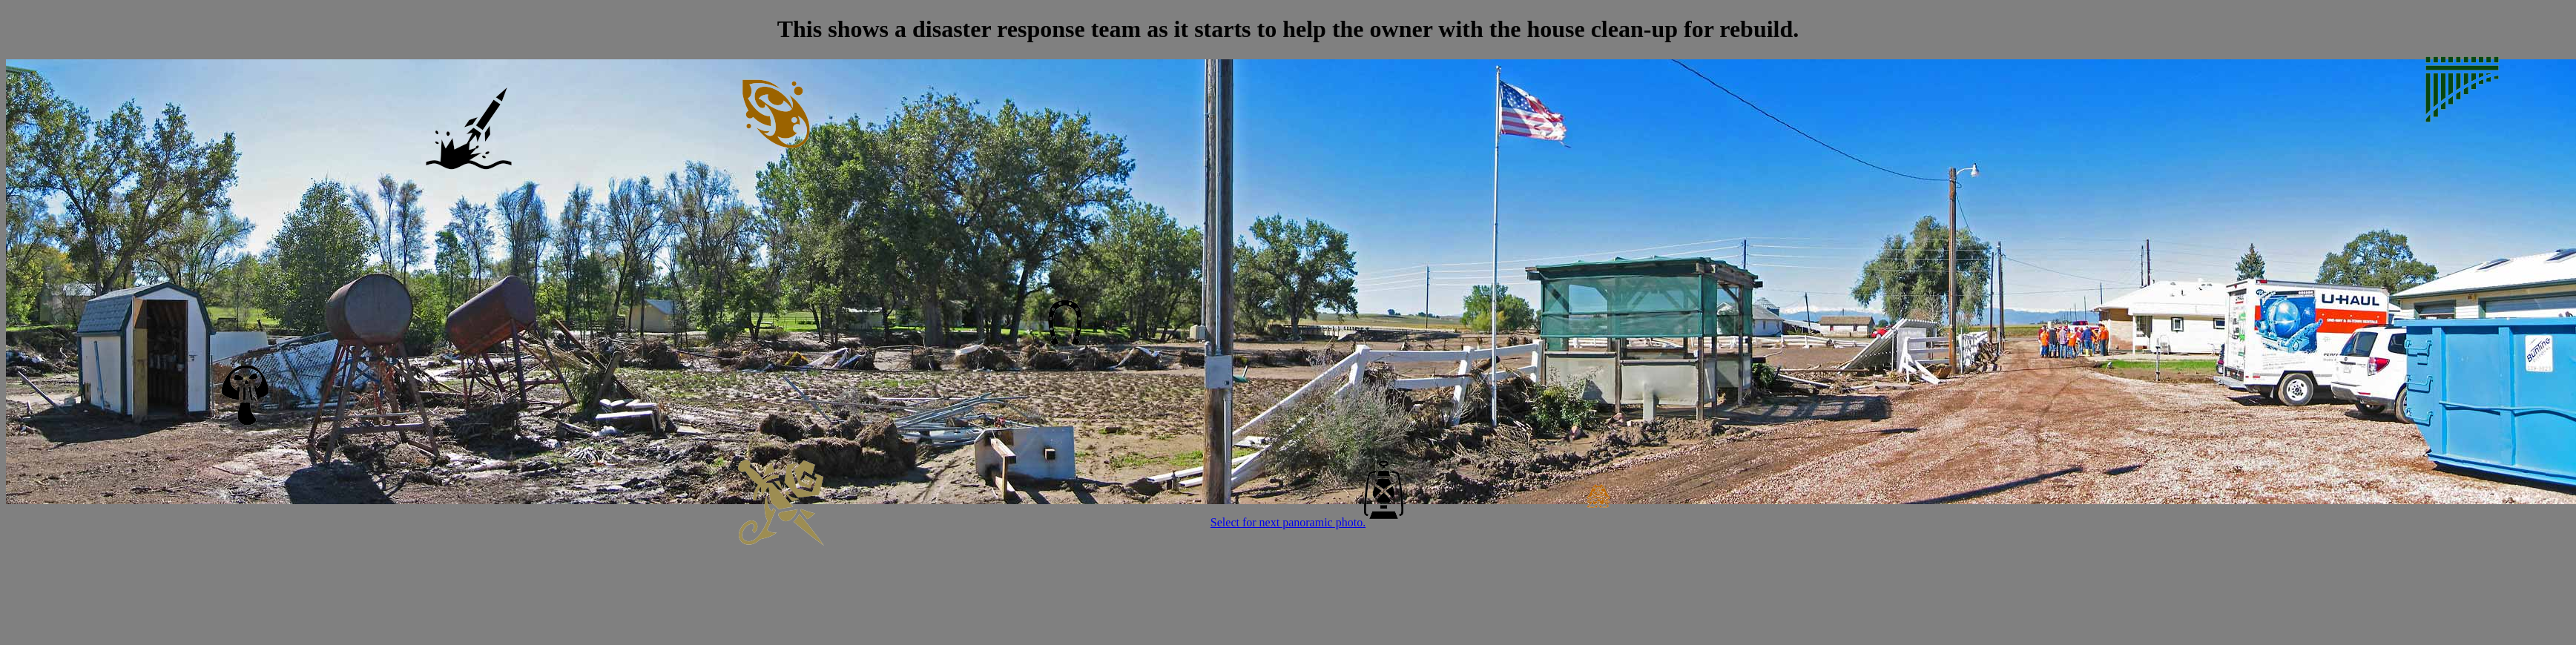  Describe the element at coordinates (469, 128) in the screenshot. I see `launch submarine missile attack` at that location.